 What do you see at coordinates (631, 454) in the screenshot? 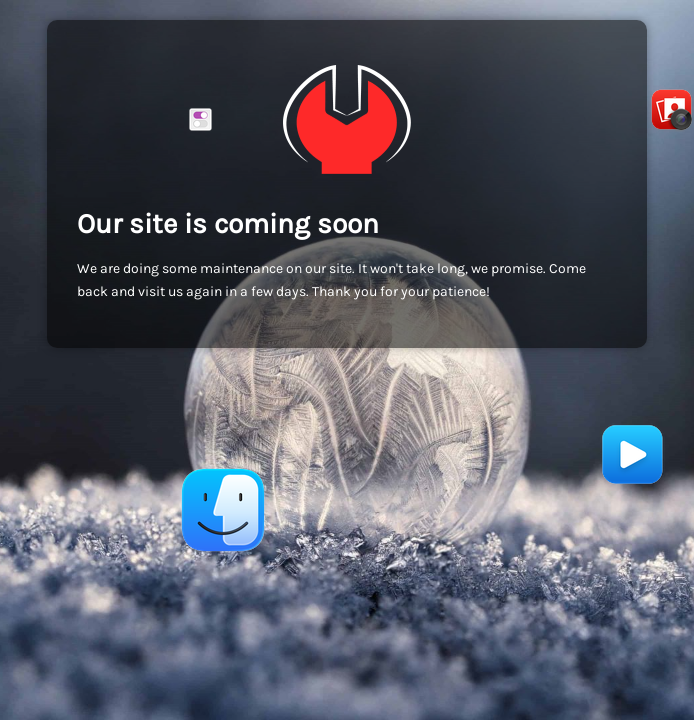
I see `open yesplaymusic app` at bounding box center [631, 454].